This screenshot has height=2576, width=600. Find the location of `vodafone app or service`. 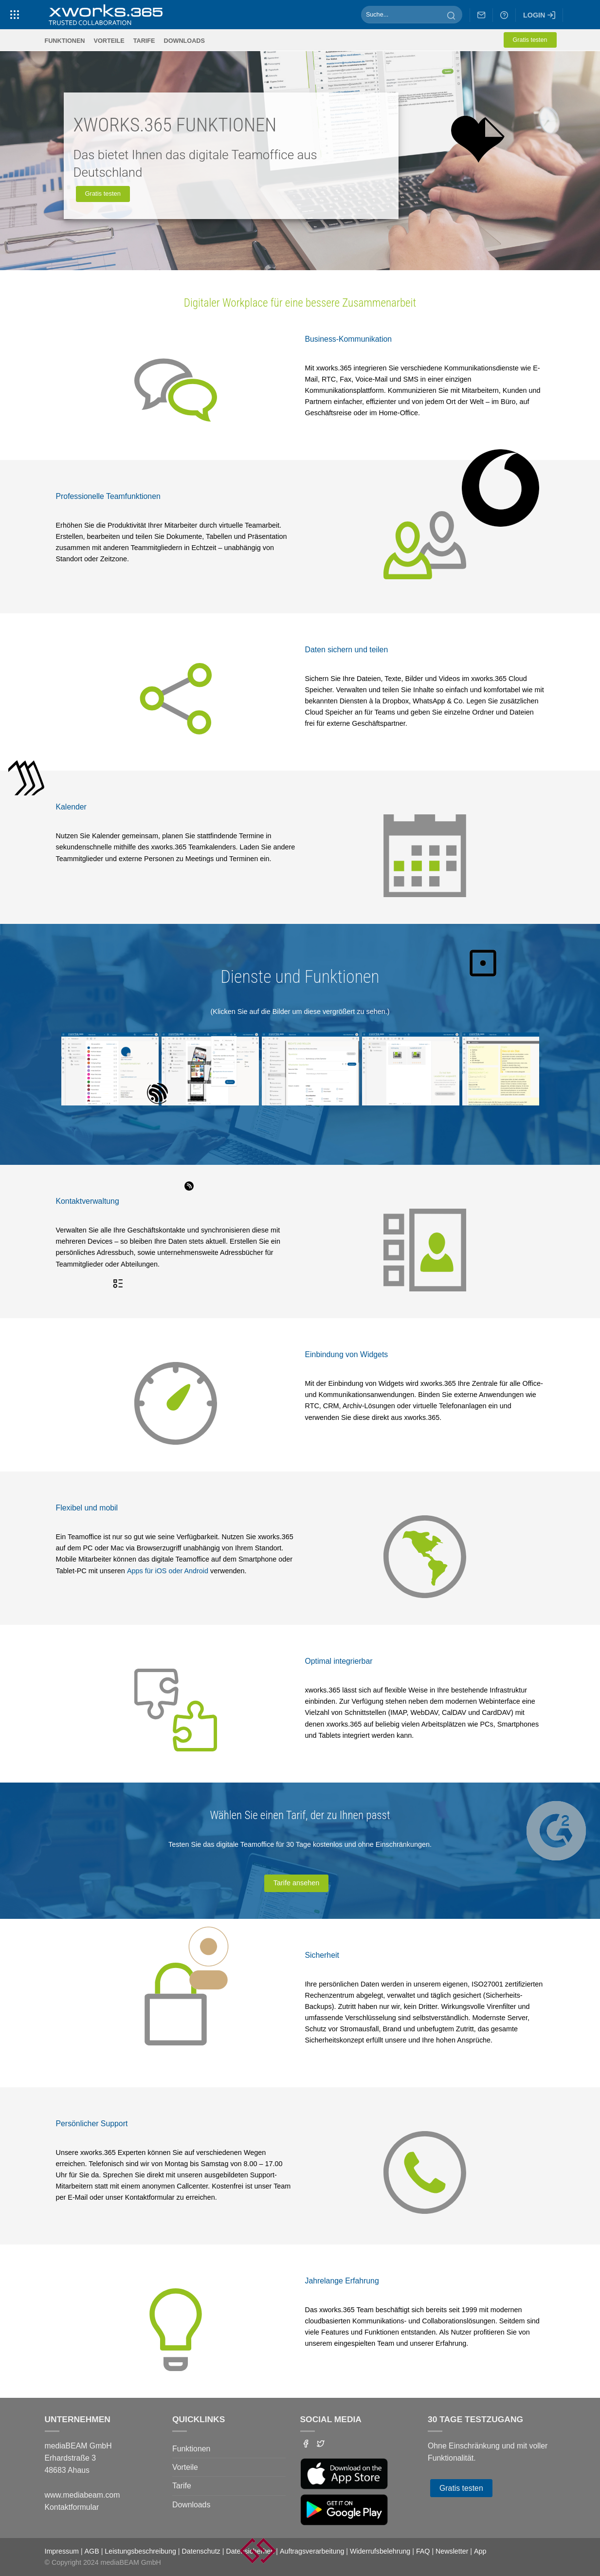

vodafone app or service is located at coordinates (500, 488).